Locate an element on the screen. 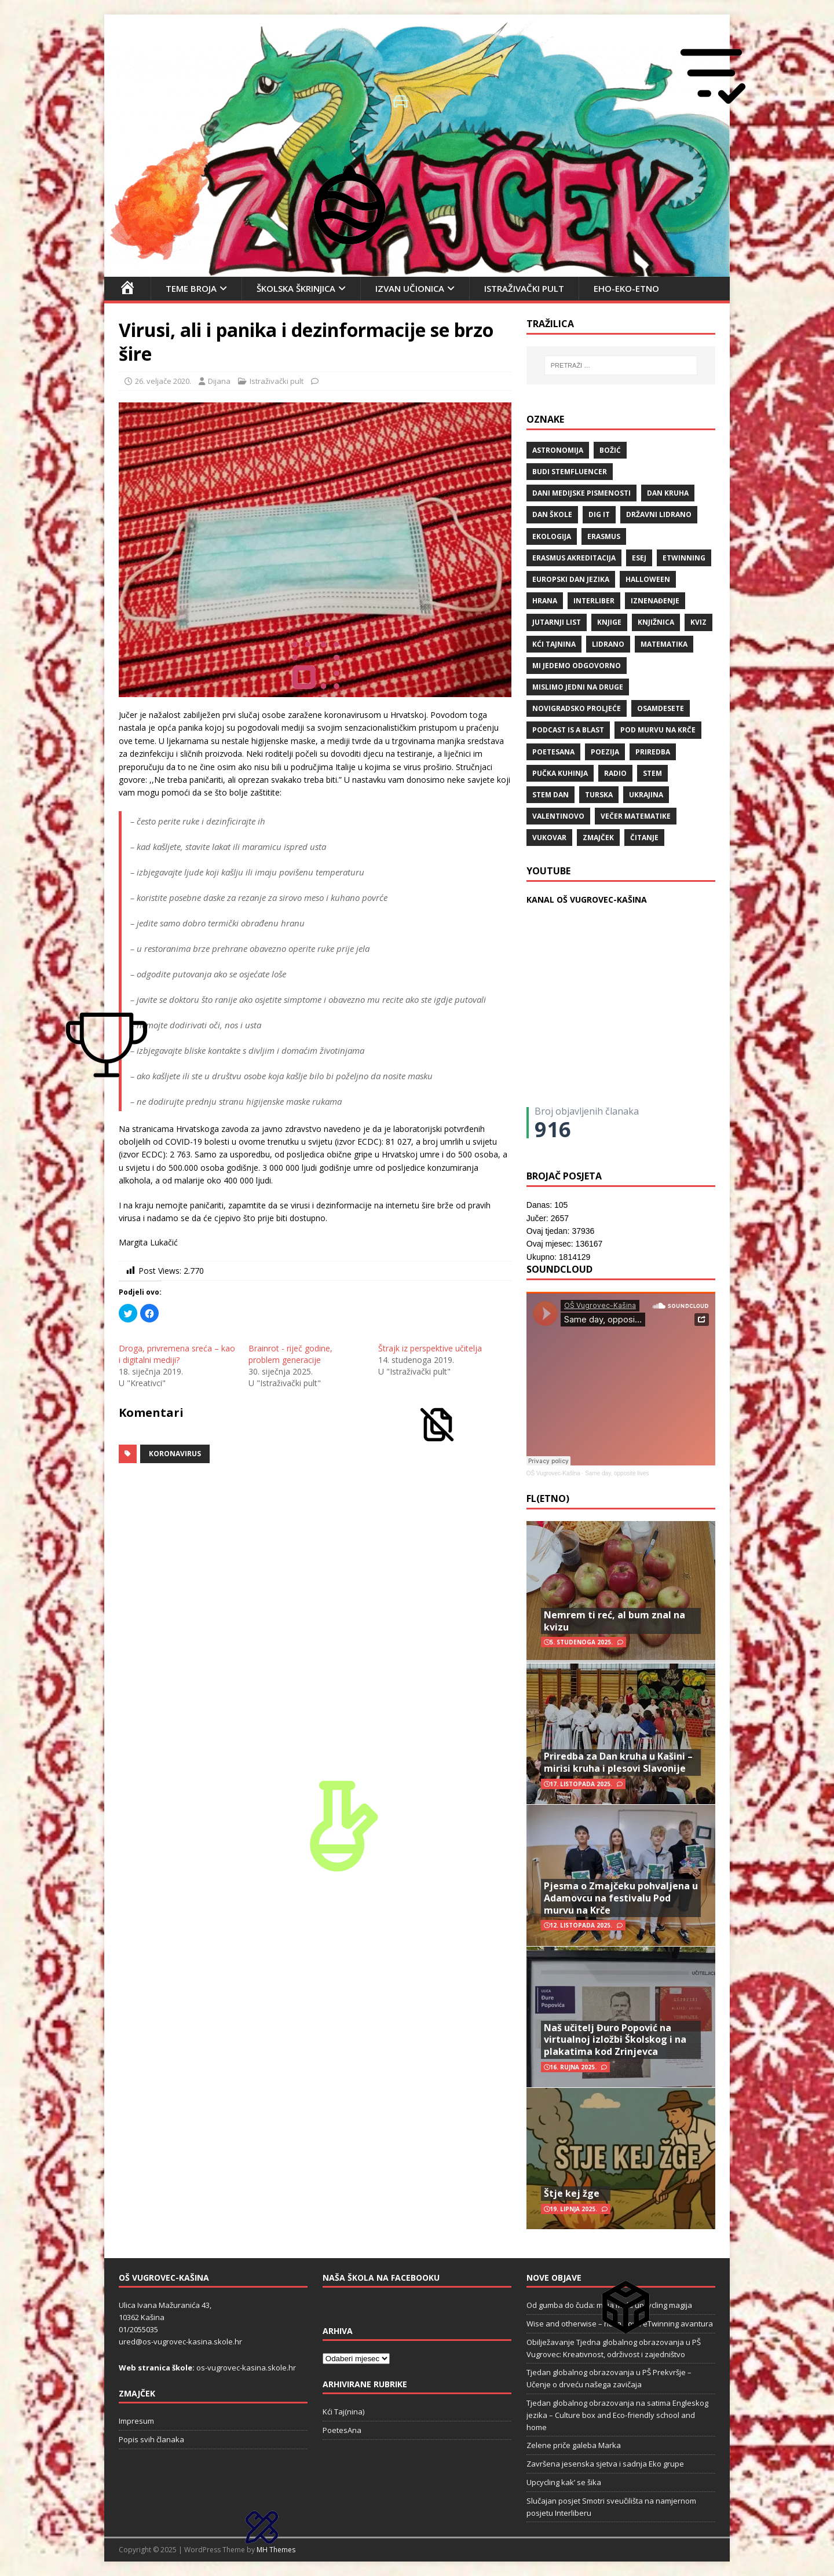 The height and width of the screenshot is (2576, 834). filter applied successfully is located at coordinates (711, 73).